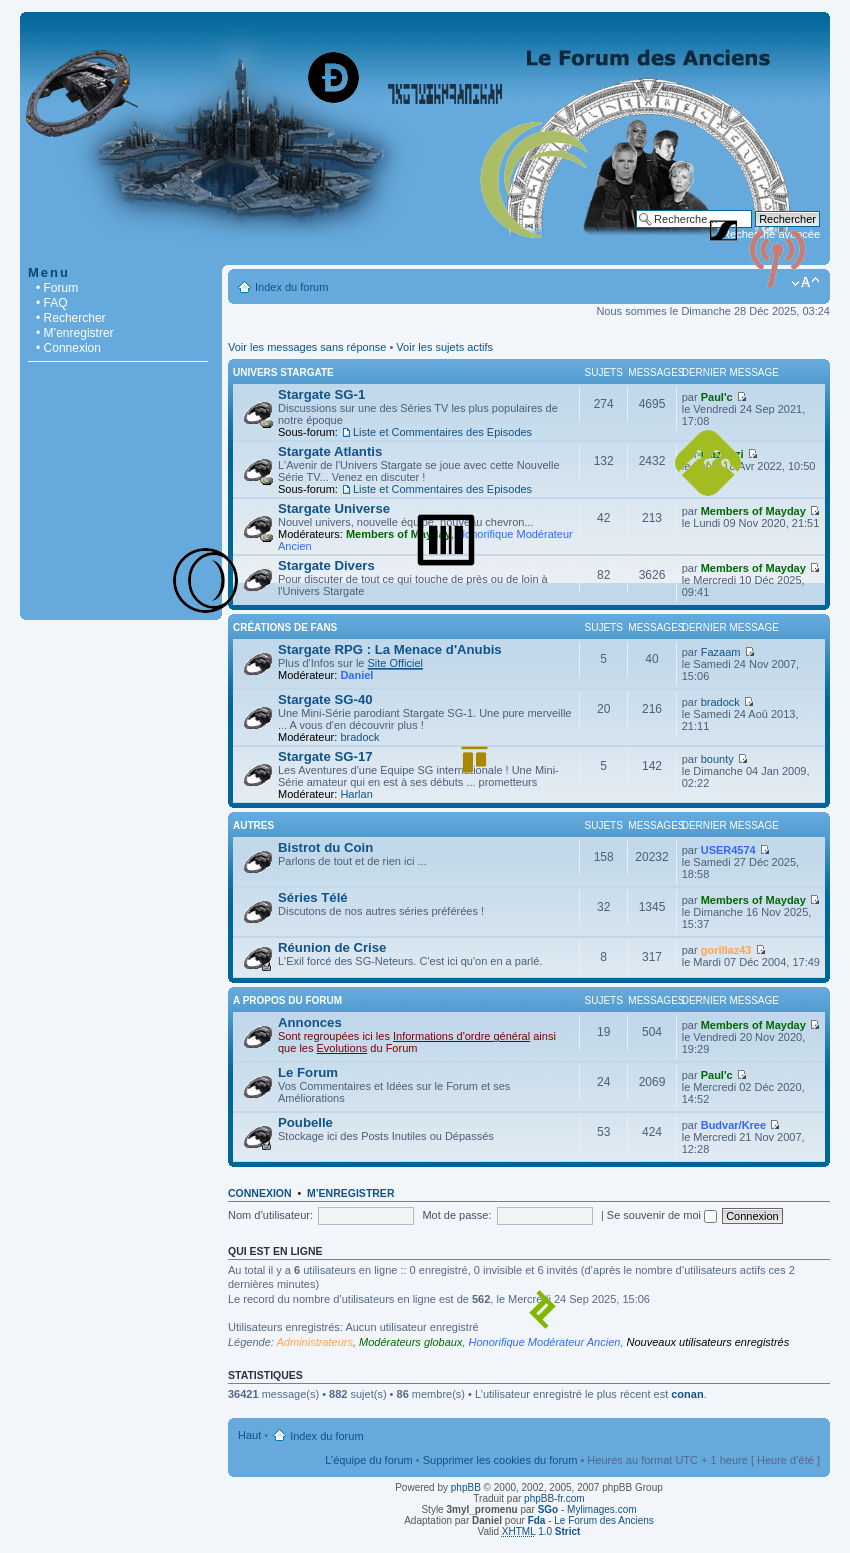 Image resolution: width=850 pixels, height=1553 pixels. I want to click on align items to the top of the container, so click(474, 759).